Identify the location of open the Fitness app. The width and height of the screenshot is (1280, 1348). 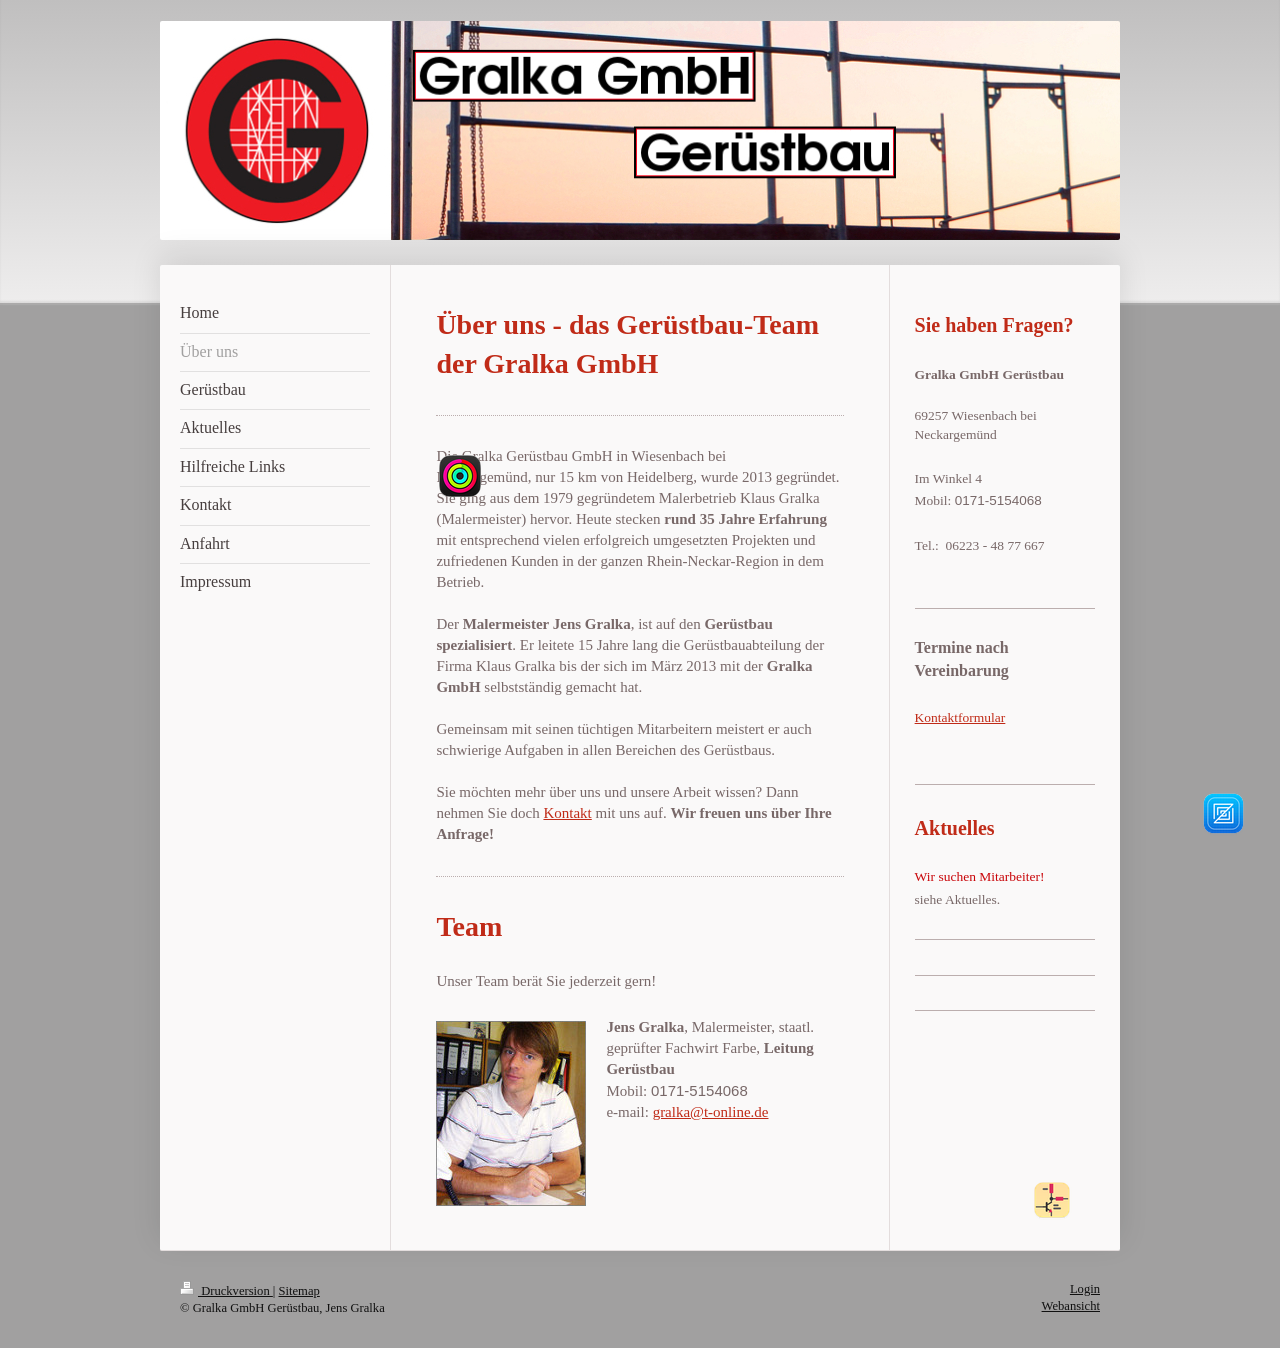
(460, 476).